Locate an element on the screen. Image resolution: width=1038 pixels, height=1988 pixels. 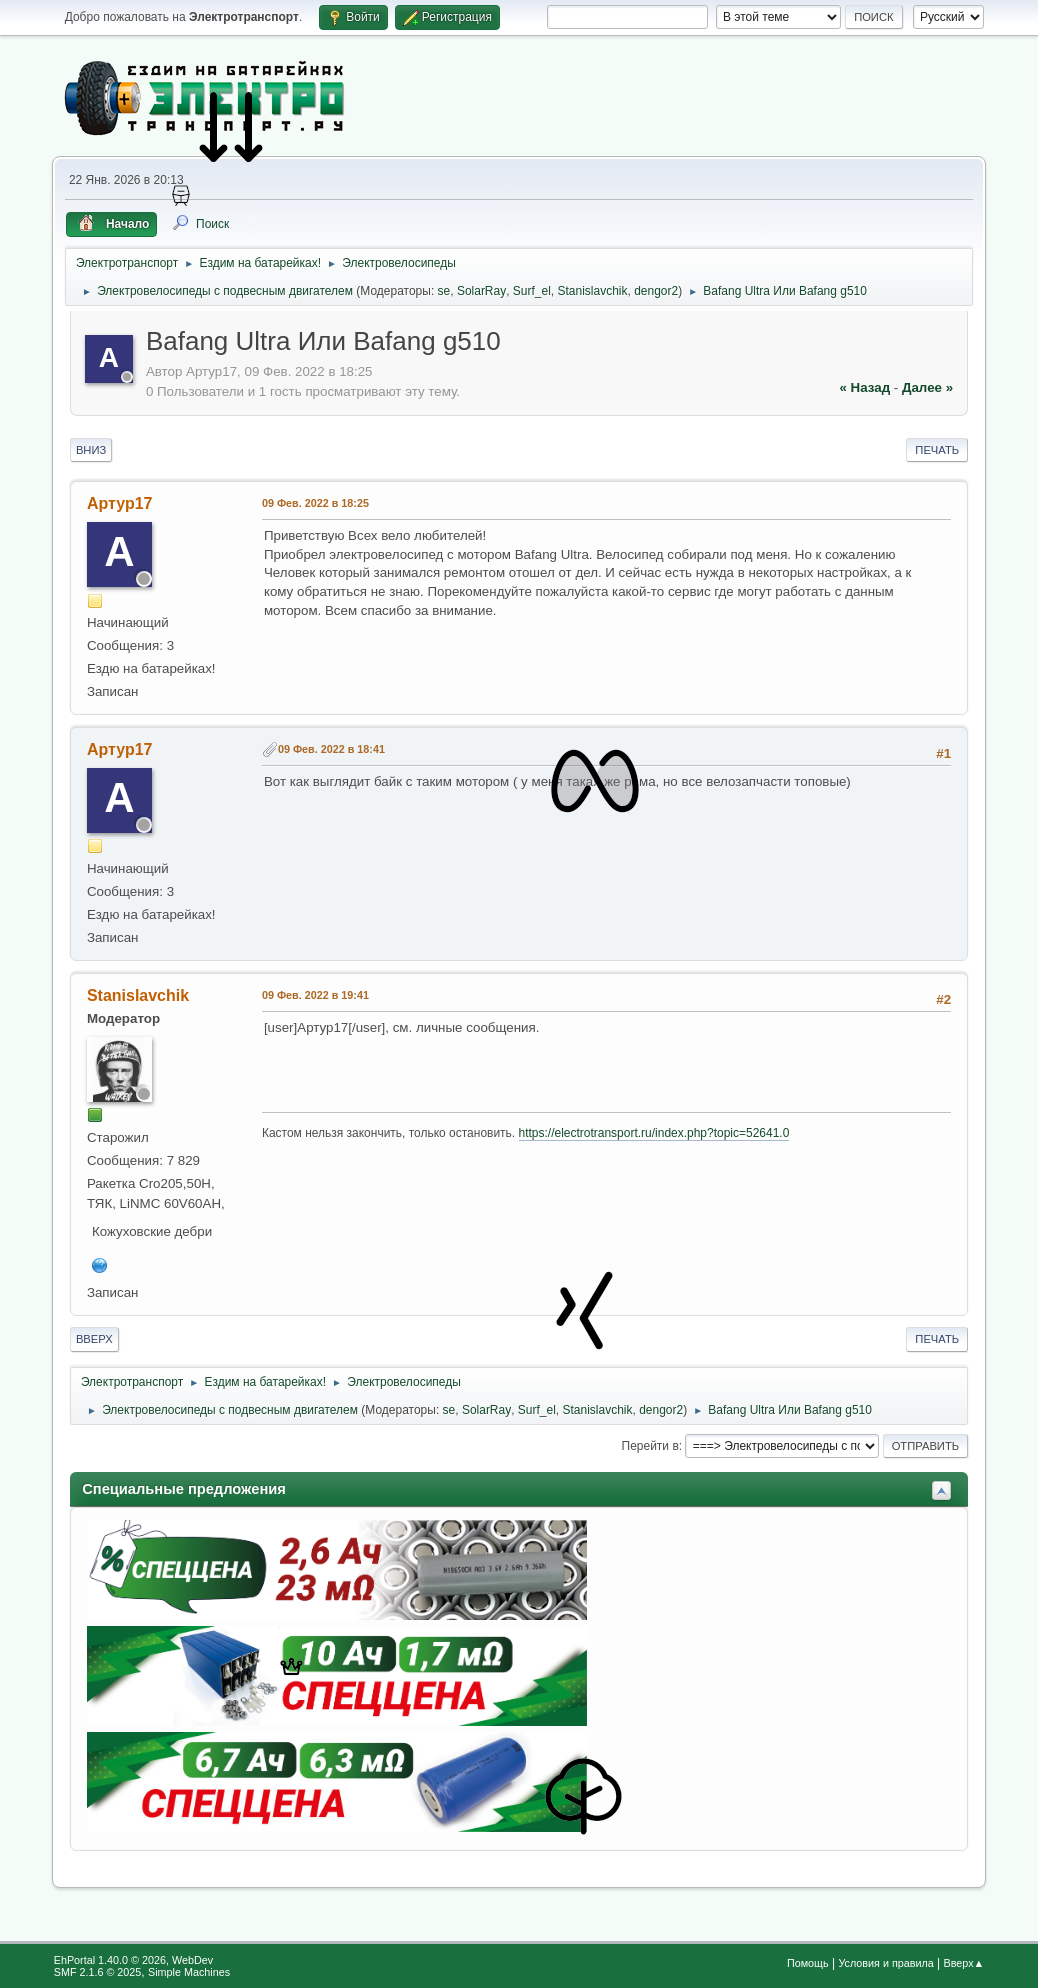
indicates premium or VIP membership status is located at coordinates (291, 1667).